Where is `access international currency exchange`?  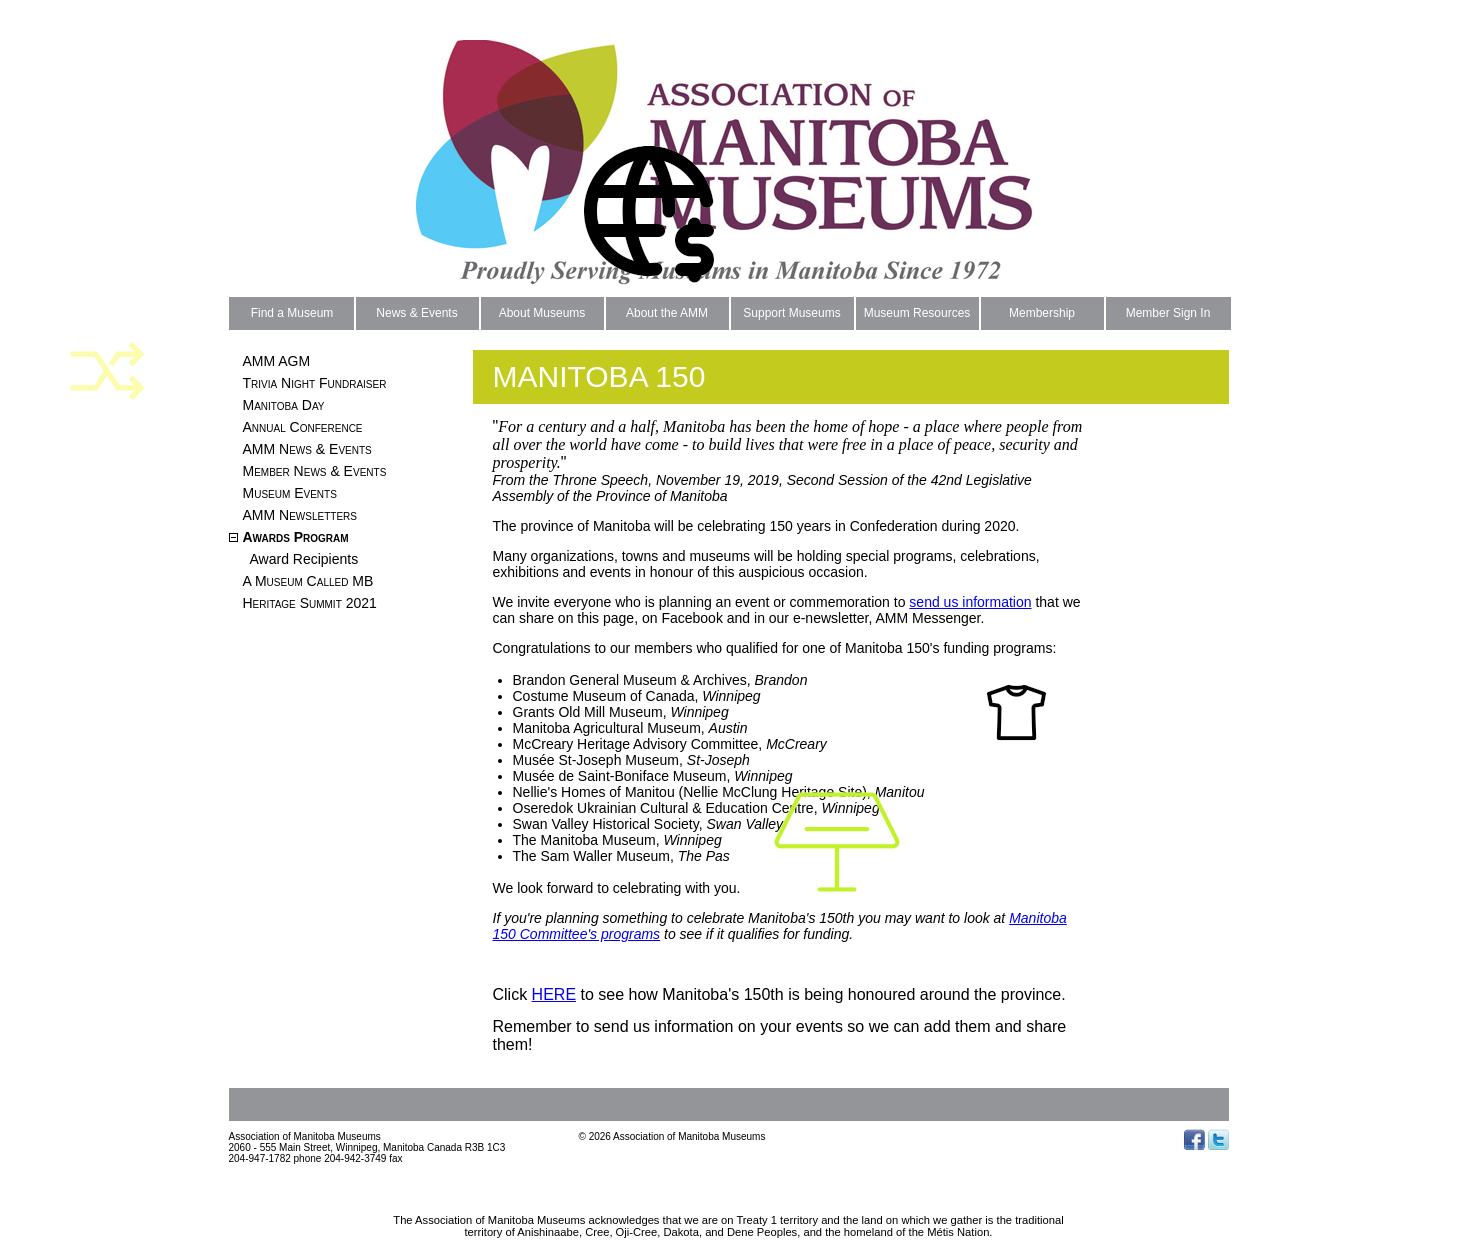 access international currency exchange is located at coordinates (649, 211).